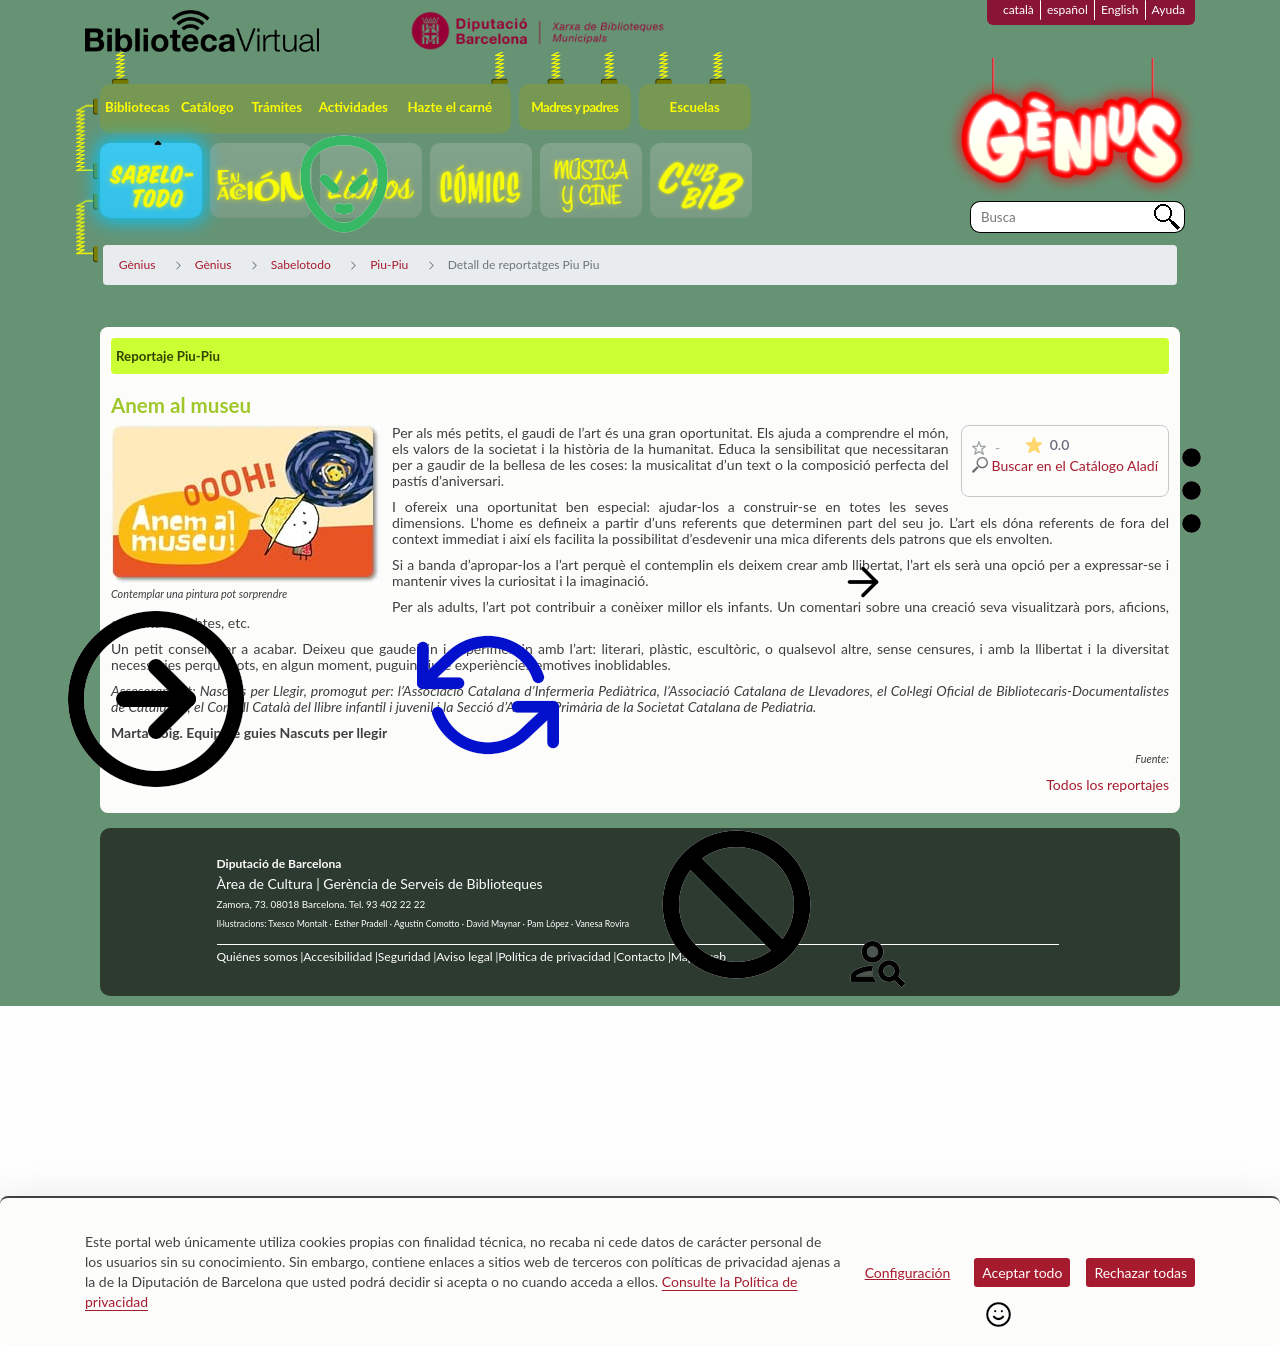  What do you see at coordinates (863, 582) in the screenshot?
I see `navigate to the next item or page` at bounding box center [863, 582].